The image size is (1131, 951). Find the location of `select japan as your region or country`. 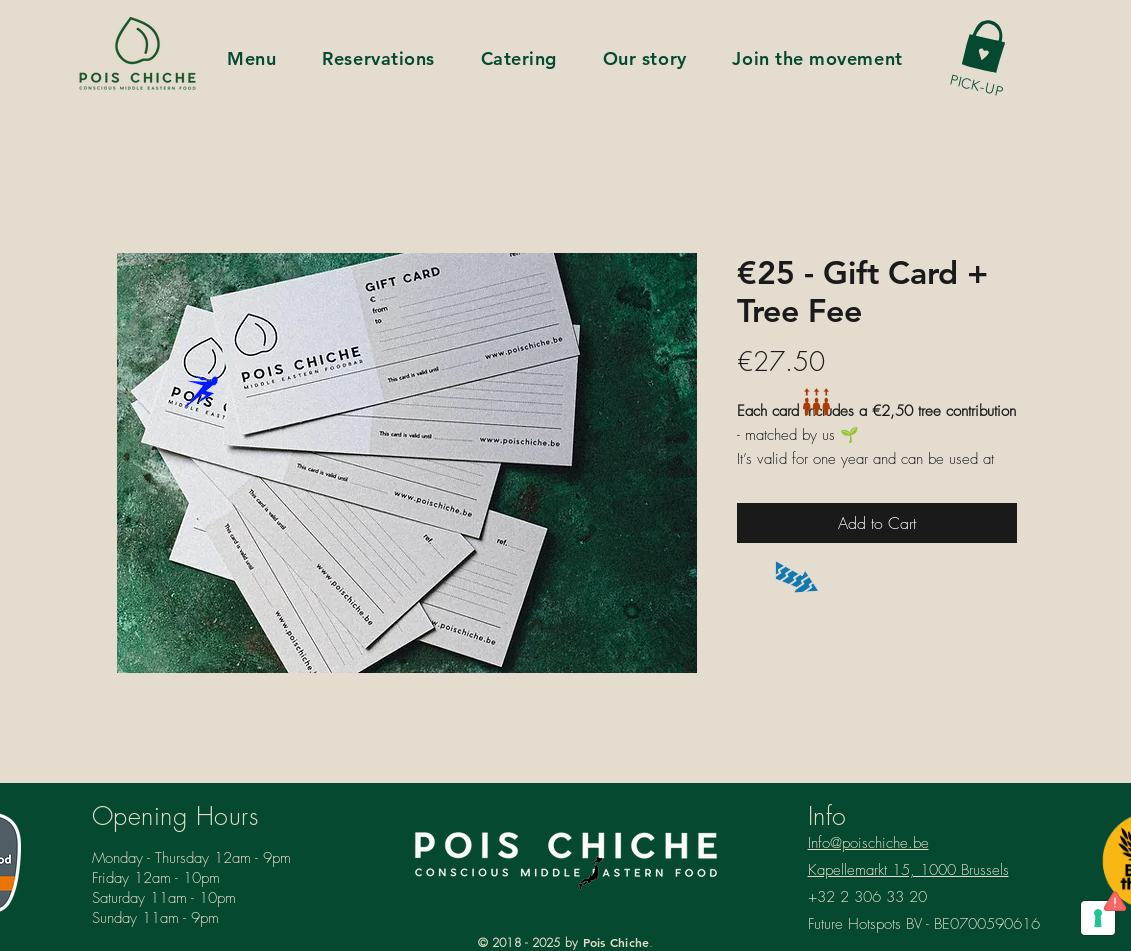

select japan as your region or country is located at coordinates (590, 872).